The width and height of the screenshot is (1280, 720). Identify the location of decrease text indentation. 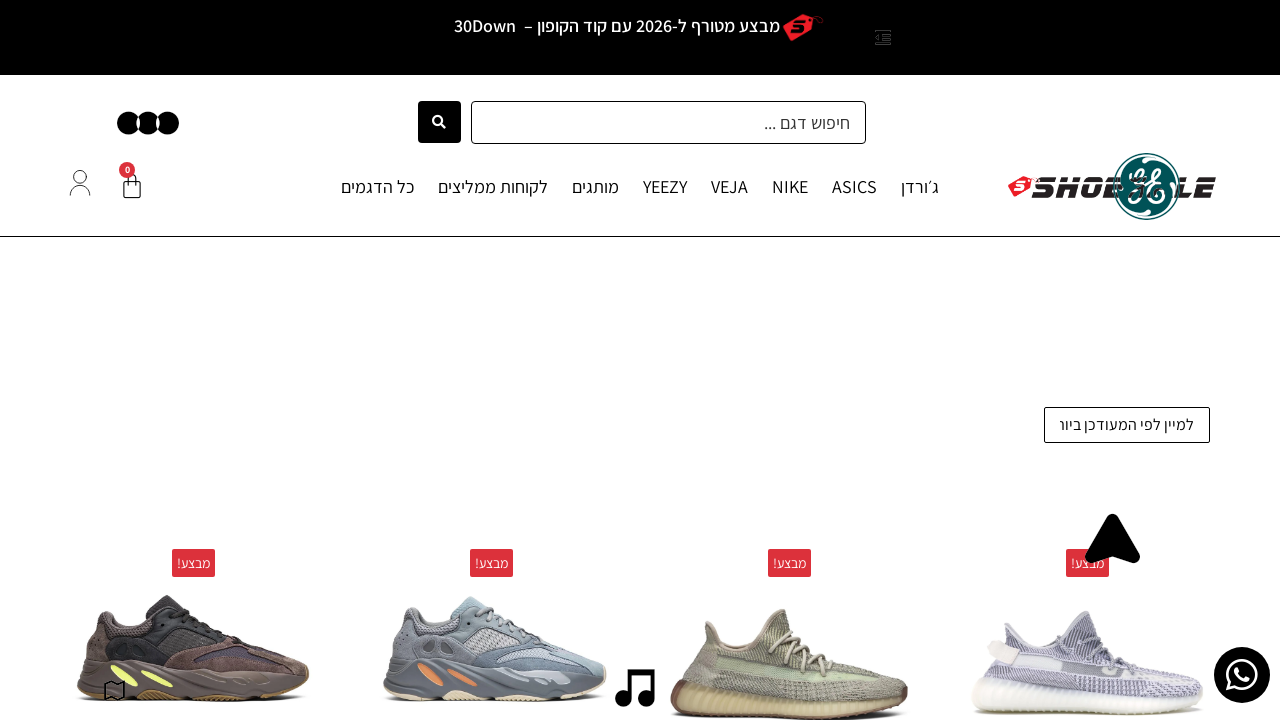
(883, 37).